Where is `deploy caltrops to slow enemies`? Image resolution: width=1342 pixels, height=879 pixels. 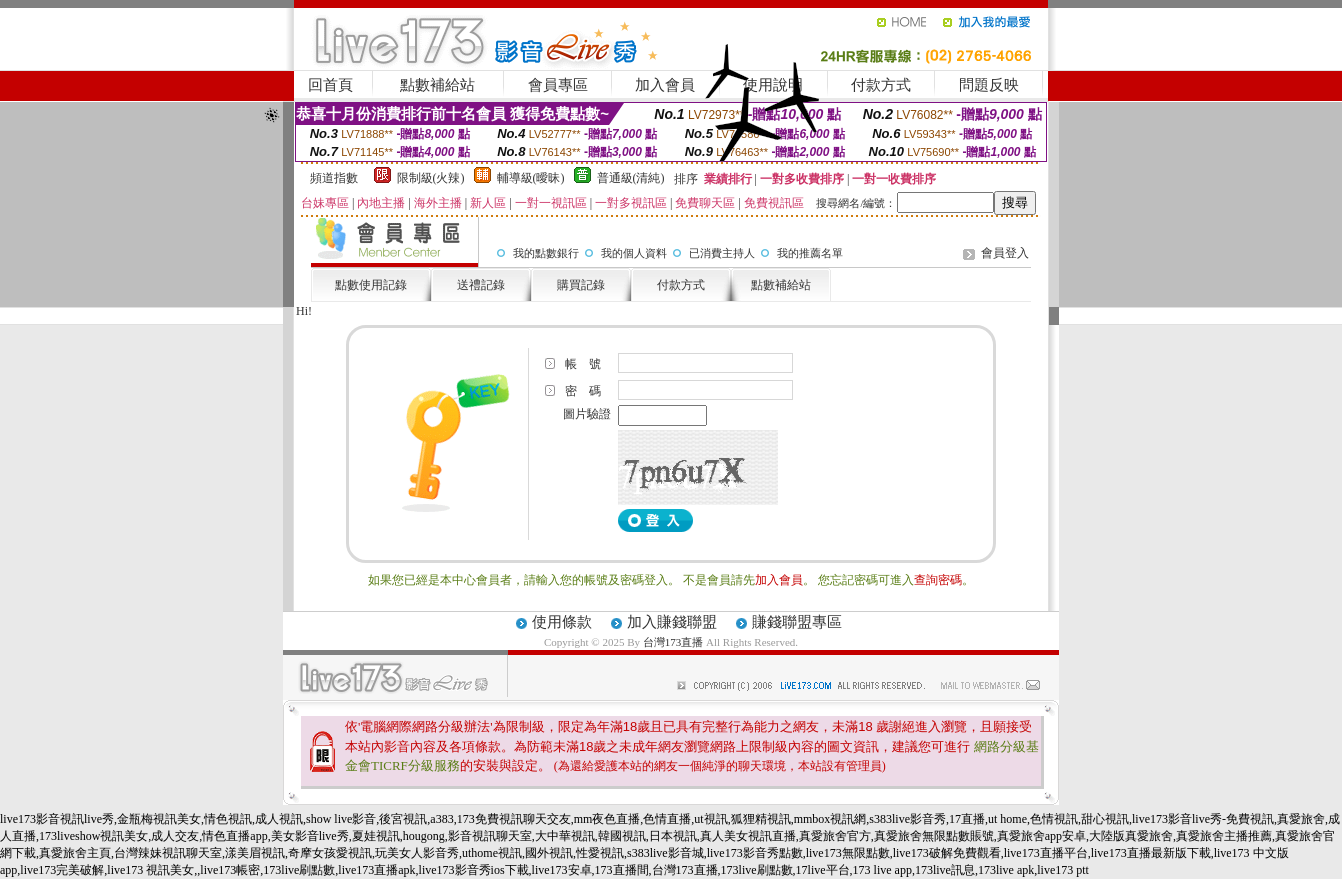
deploy caltrops to slow enemies is located at coordinates (762, 103).